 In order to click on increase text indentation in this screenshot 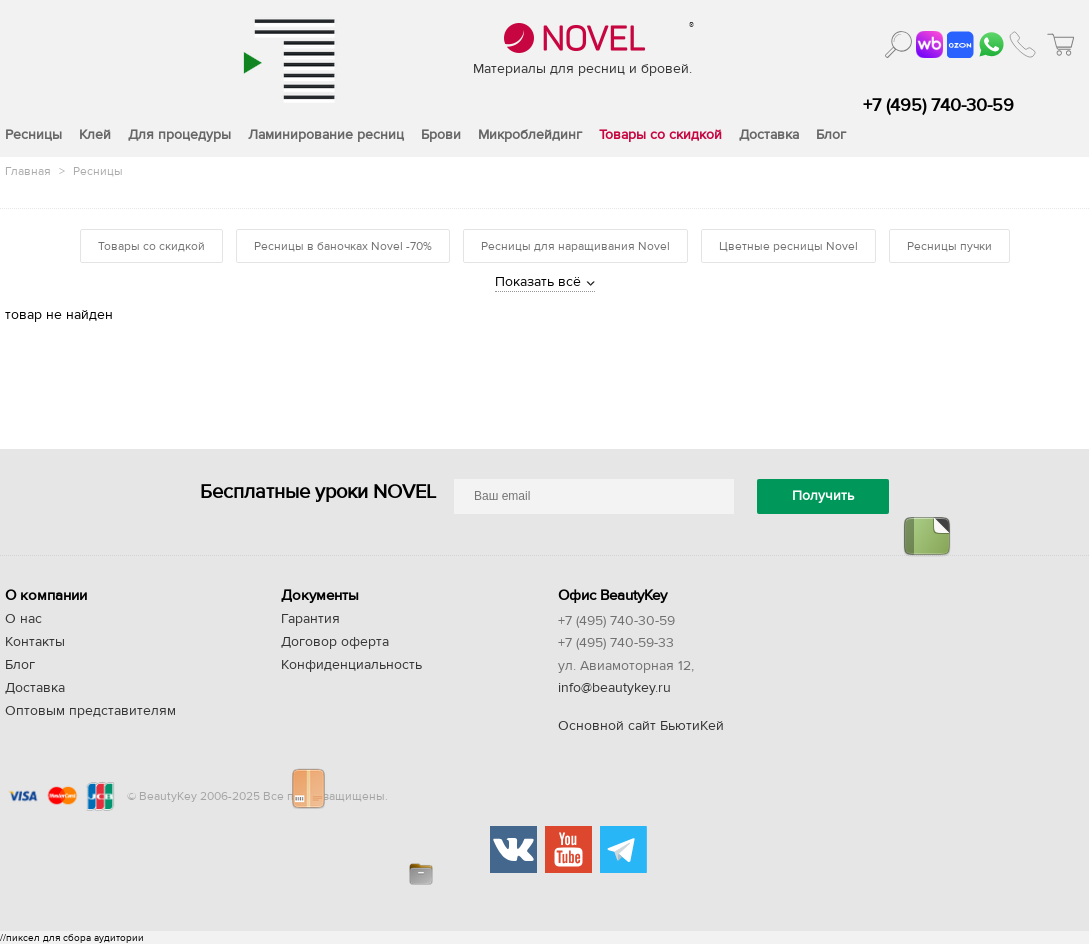, I will do `click(291, 61)`.